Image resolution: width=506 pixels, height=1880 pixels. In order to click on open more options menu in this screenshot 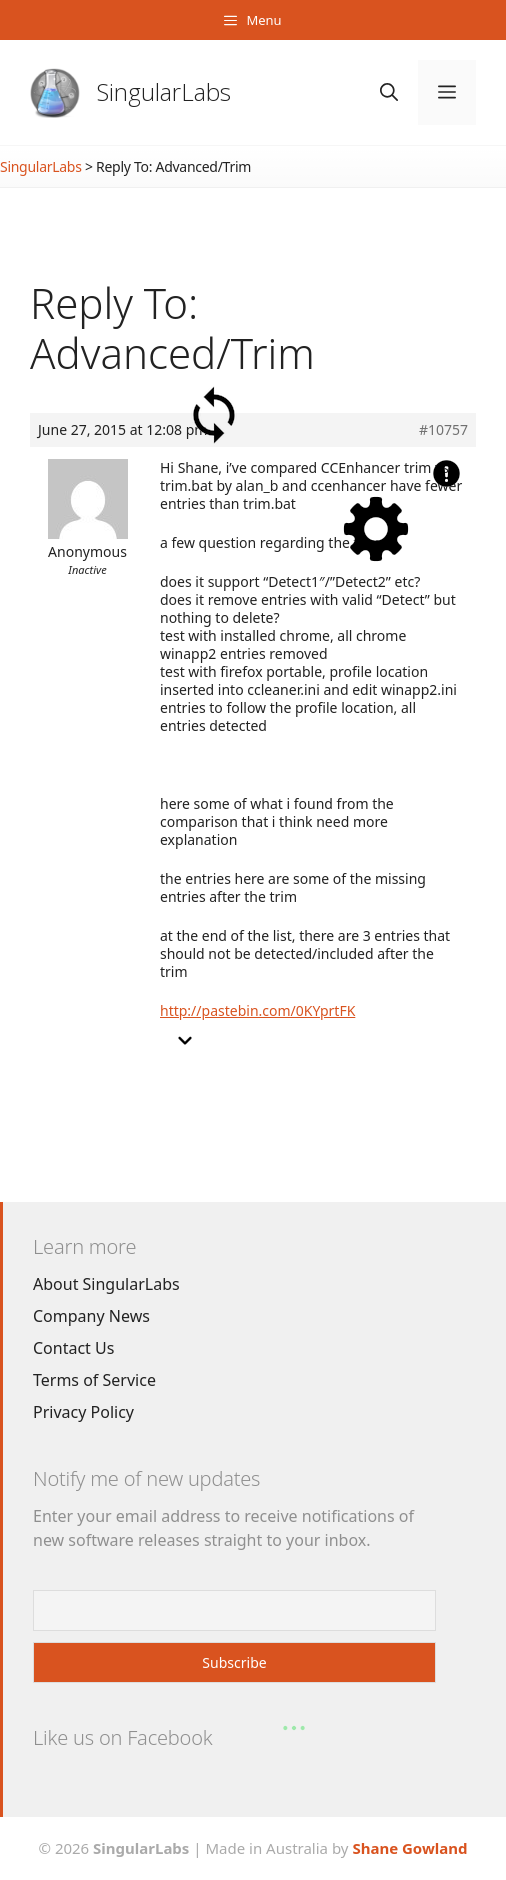, I will do `click(294, 1728)`.